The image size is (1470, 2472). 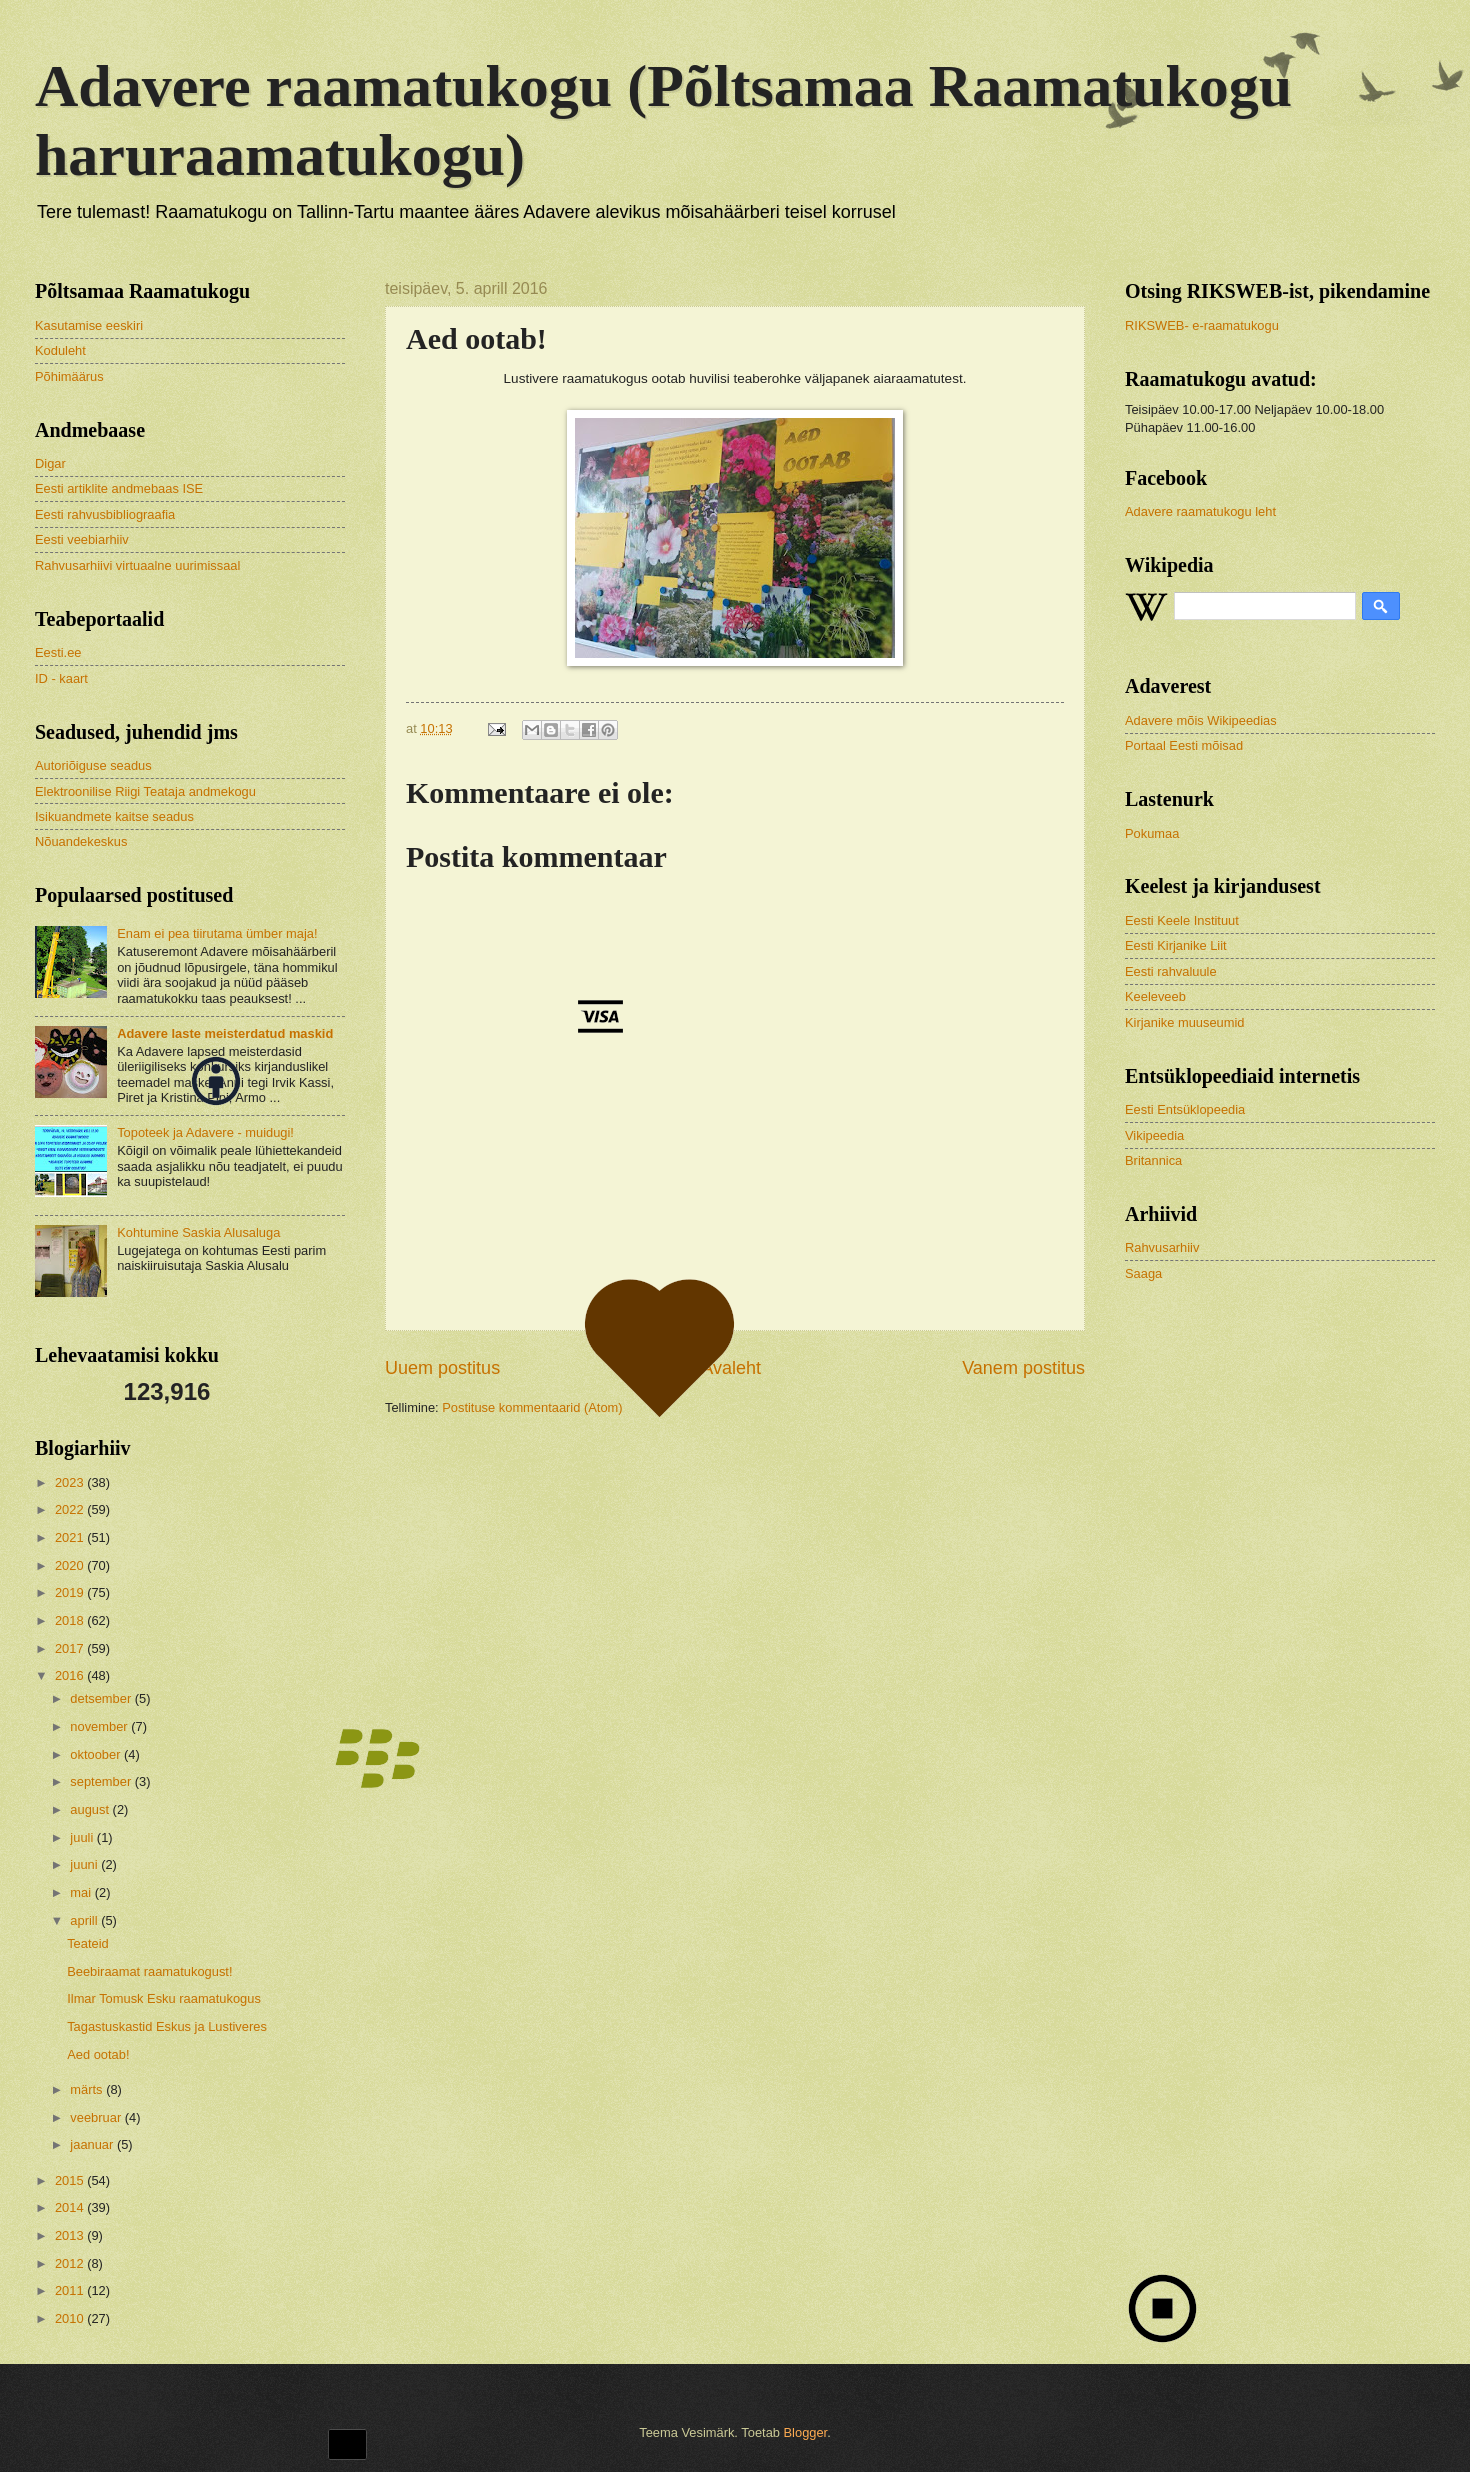 I want to click on visa card accepted as payment method, so click(x=600, y=1016).